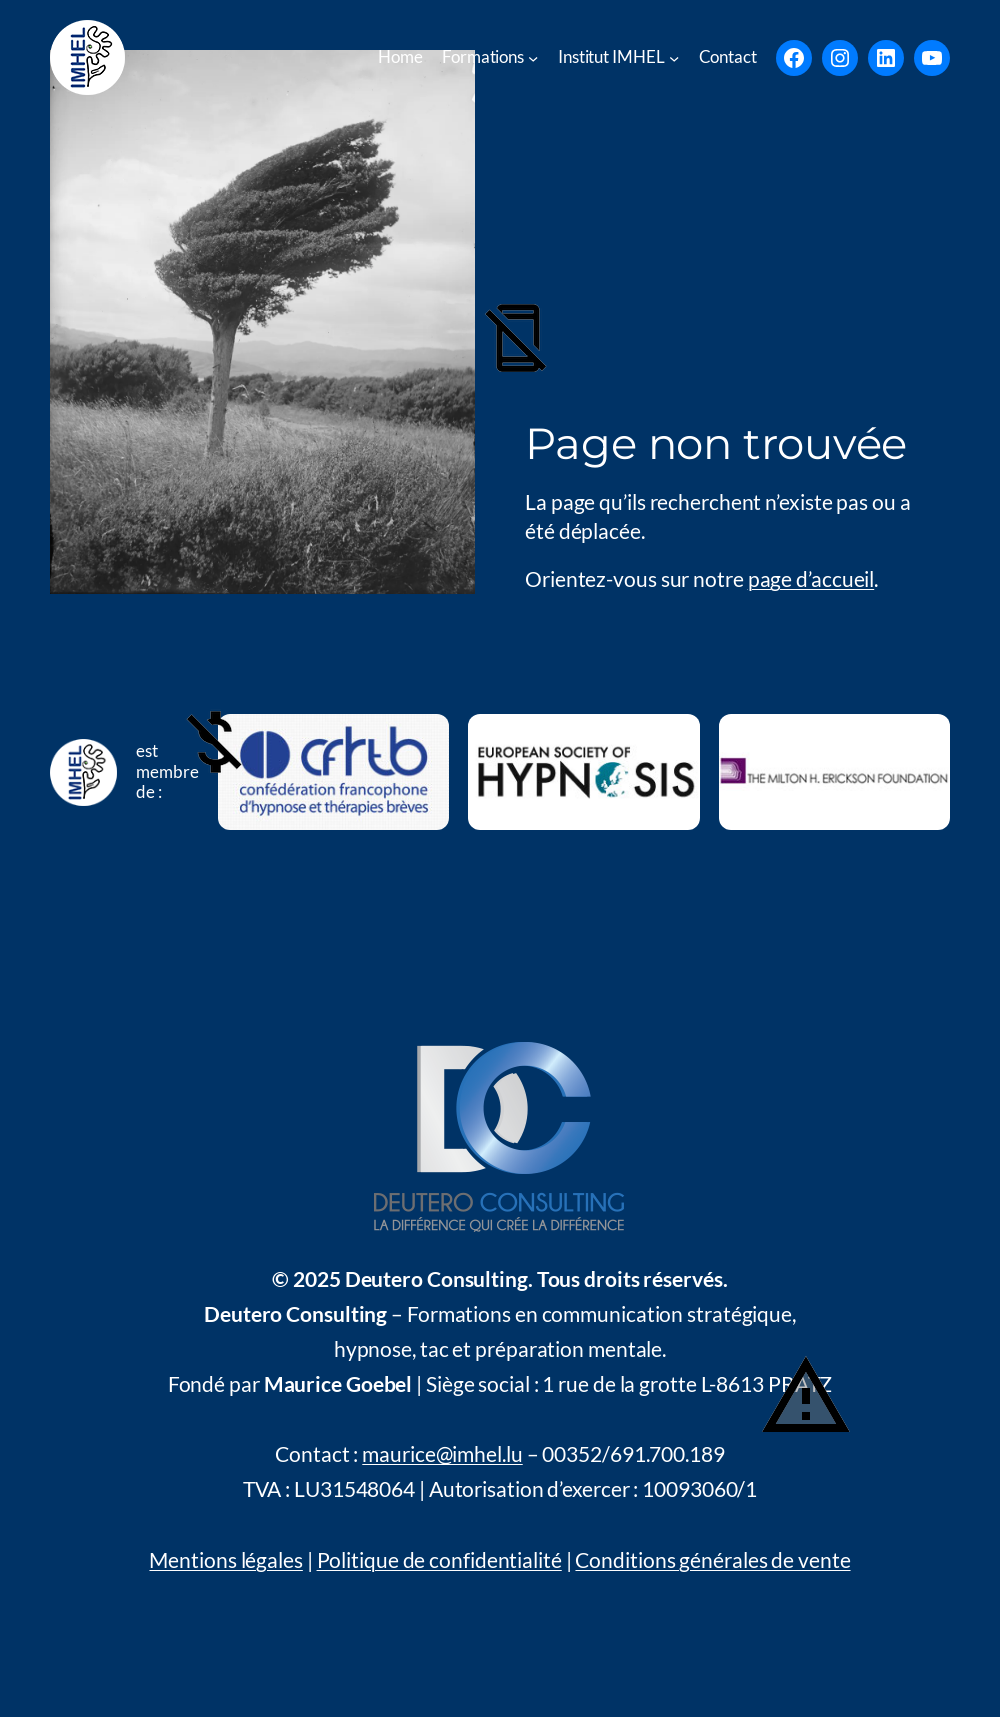 This screenshot has height=1717, width=1000. What do you see at coordinates (214, 742) in the screenshot?
I see `indicates no cost or free item` at bounding box center [214, 742].